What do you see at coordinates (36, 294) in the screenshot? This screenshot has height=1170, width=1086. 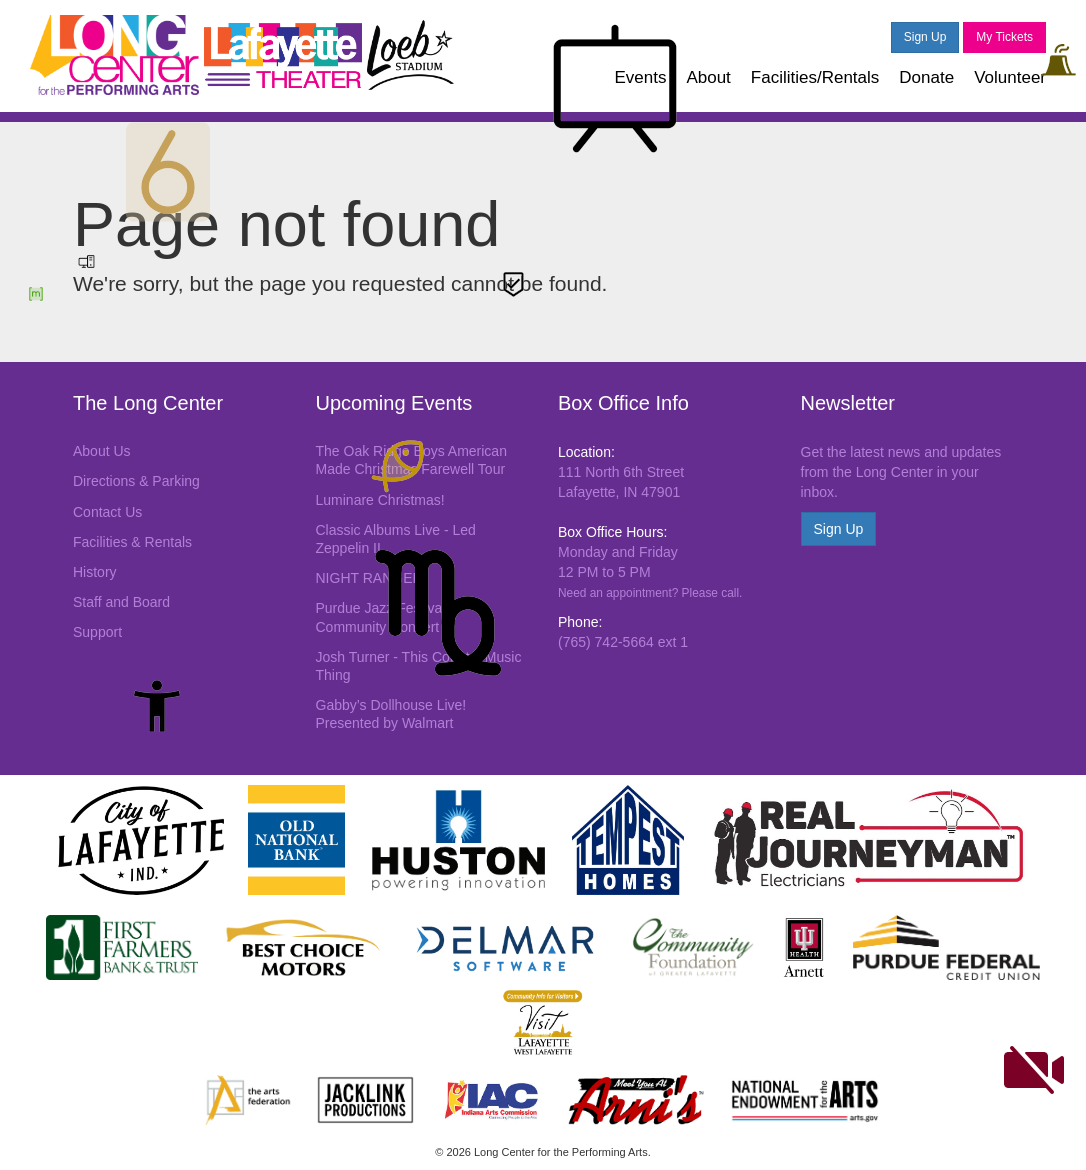 I see `link to Matrix messaging platform` at bounding box center [36, 294].